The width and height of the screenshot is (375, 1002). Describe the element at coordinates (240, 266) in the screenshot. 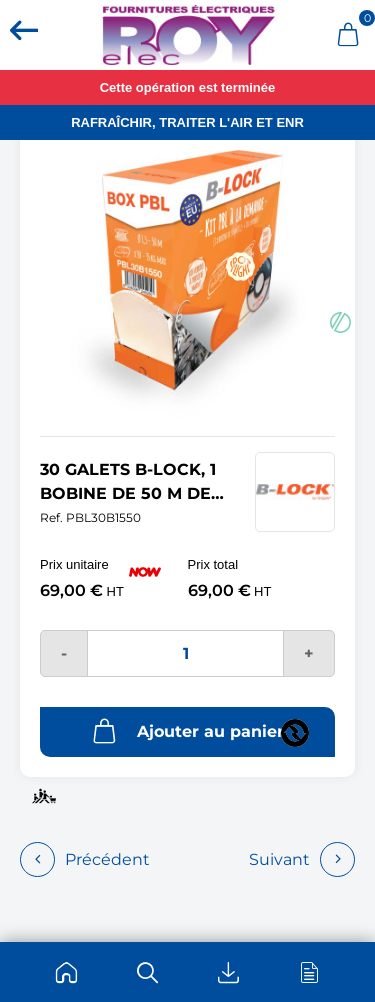

I see `spotlight app logo` at that location.